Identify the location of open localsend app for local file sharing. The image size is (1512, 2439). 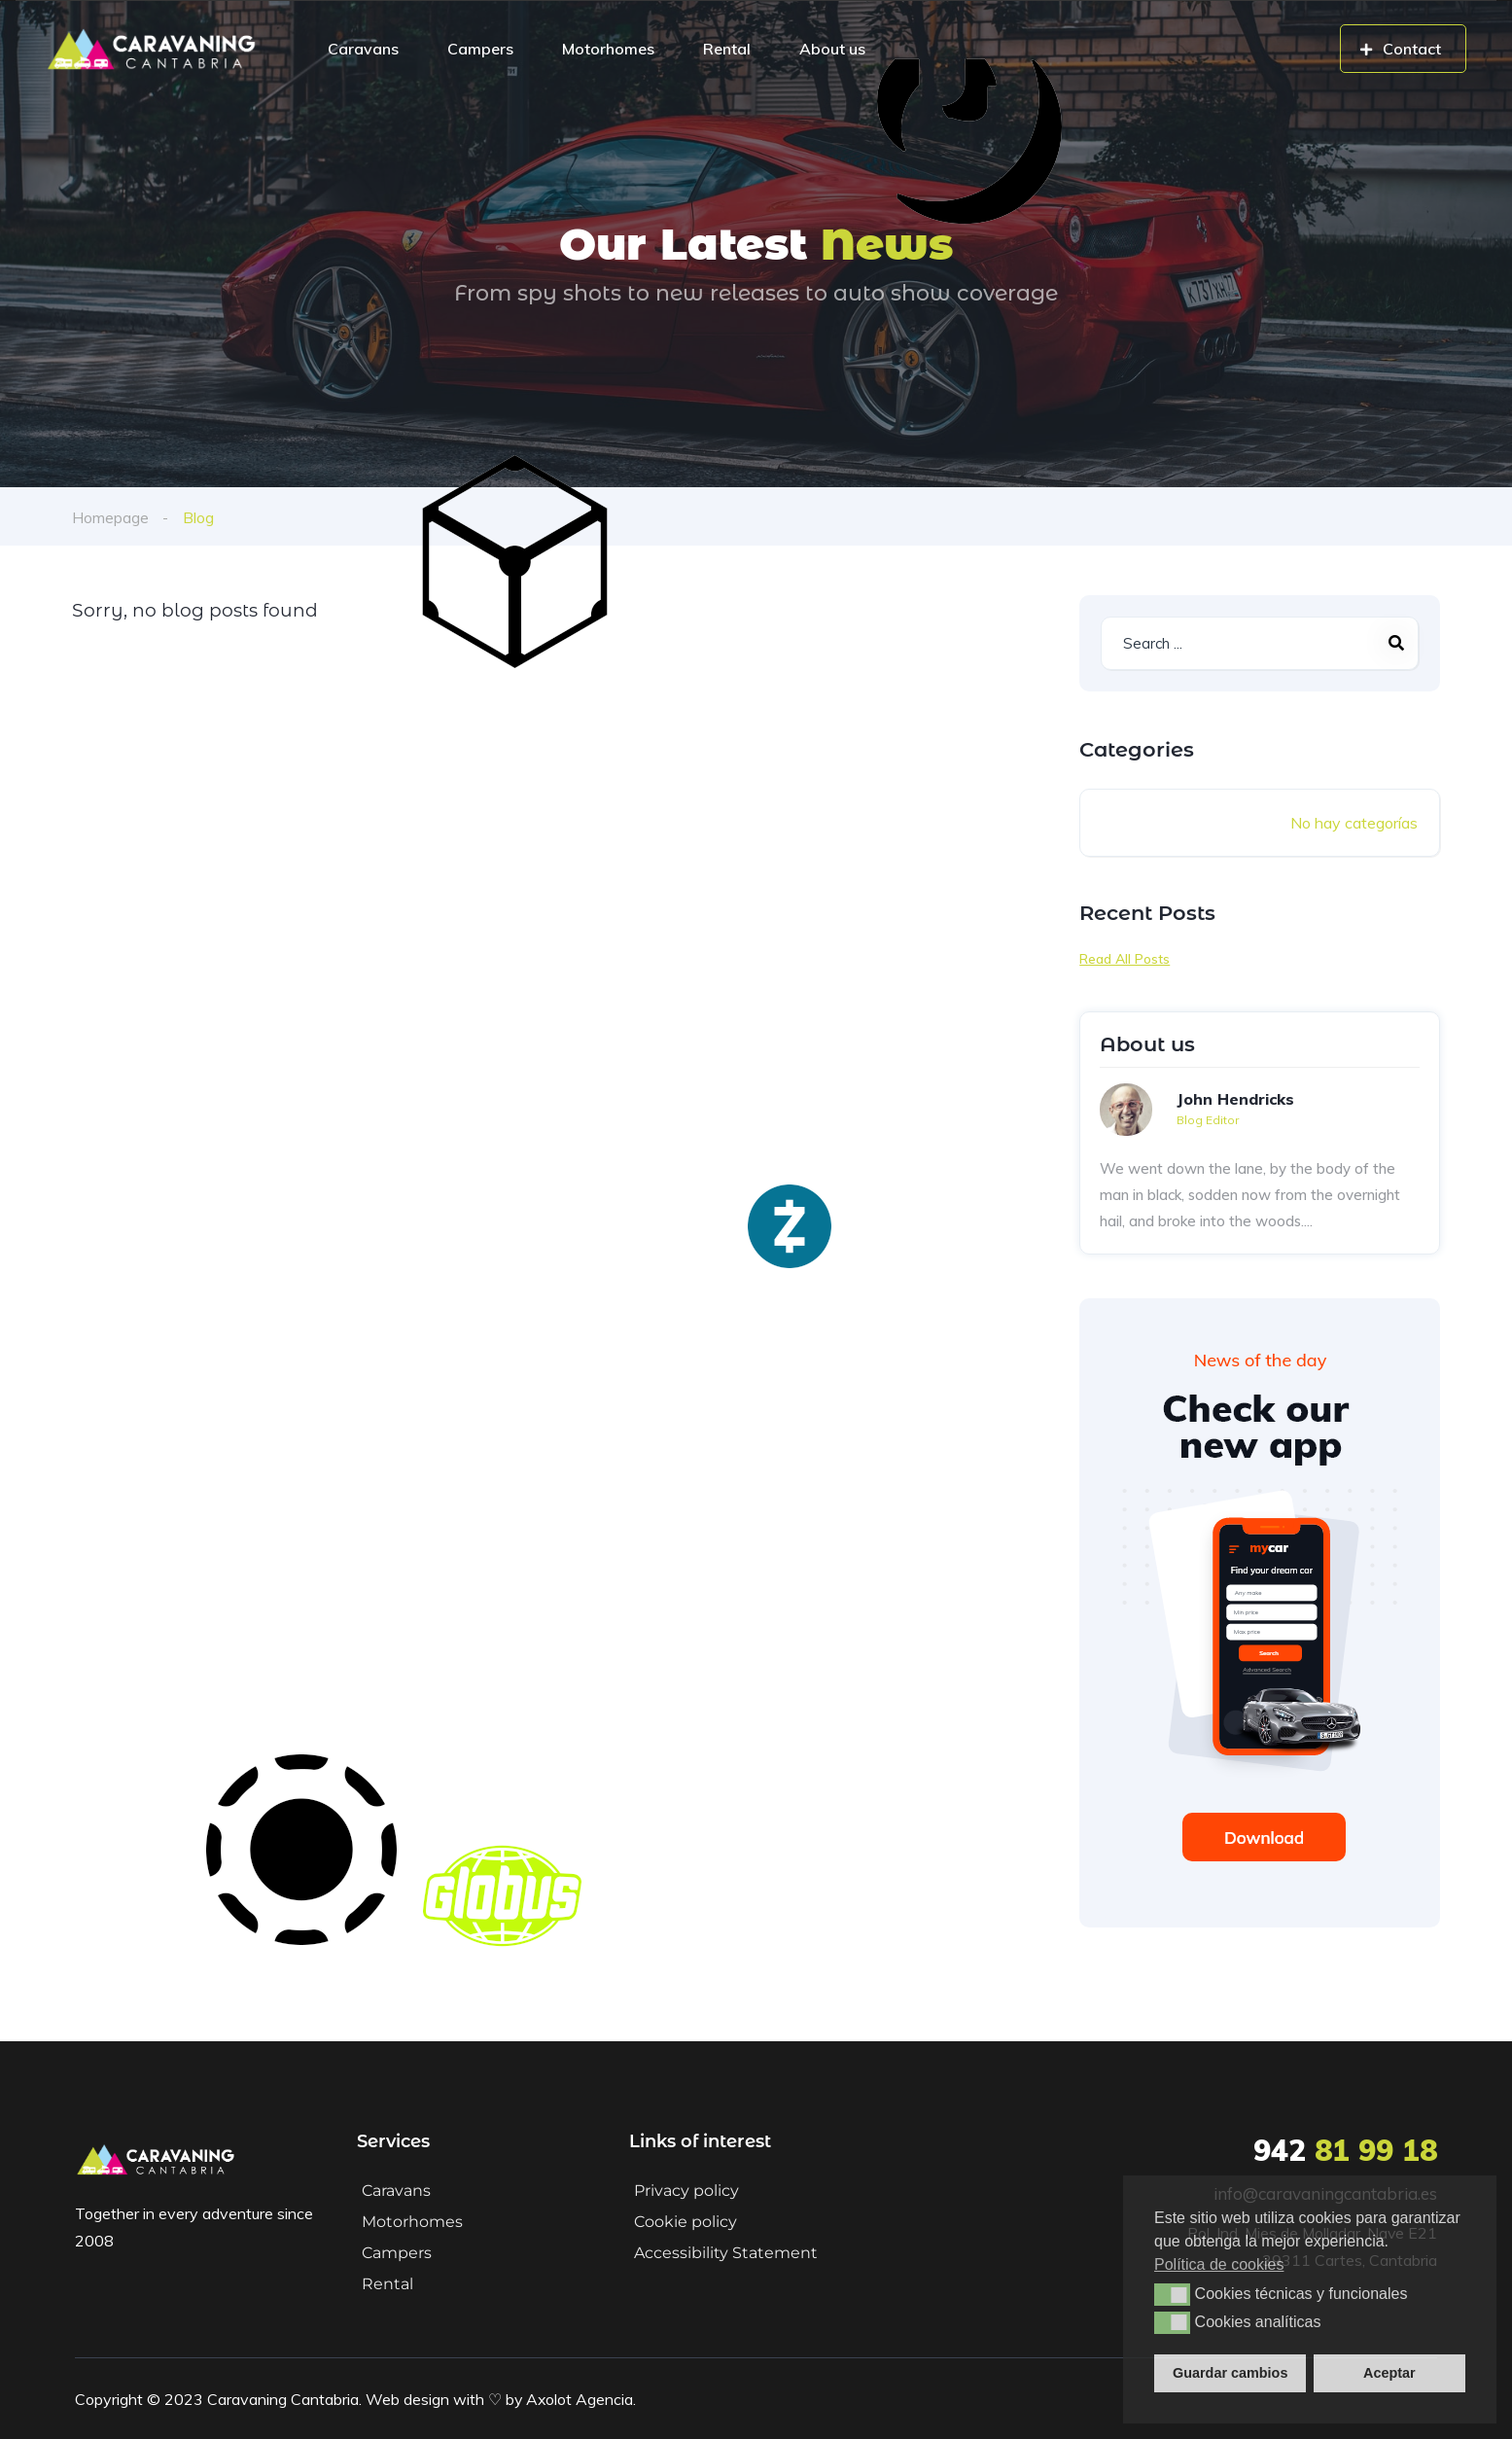
(301, 1850).